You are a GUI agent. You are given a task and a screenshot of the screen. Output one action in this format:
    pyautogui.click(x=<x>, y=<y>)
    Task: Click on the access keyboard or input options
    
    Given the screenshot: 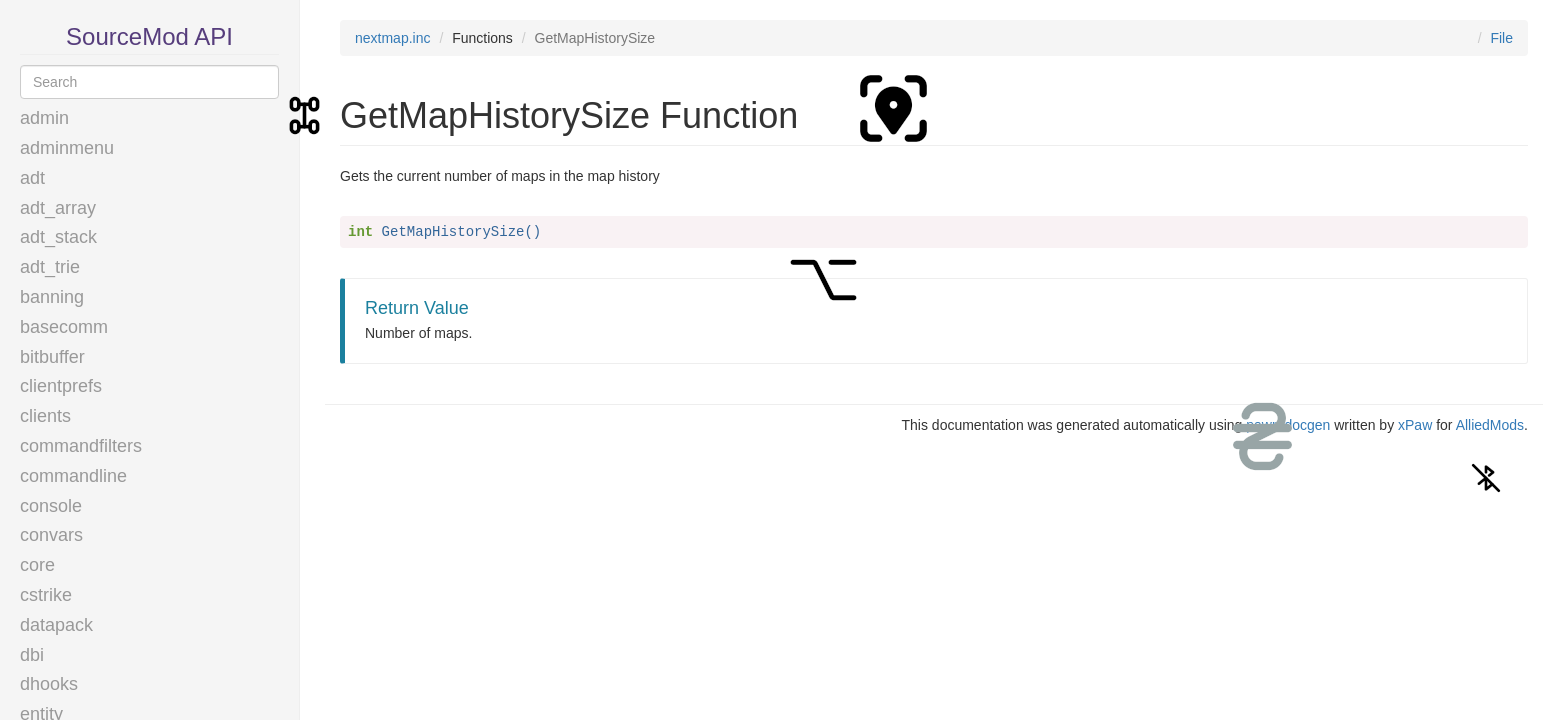 What is the action you would take?
    pyautogui.click(x=823, y=277)
    